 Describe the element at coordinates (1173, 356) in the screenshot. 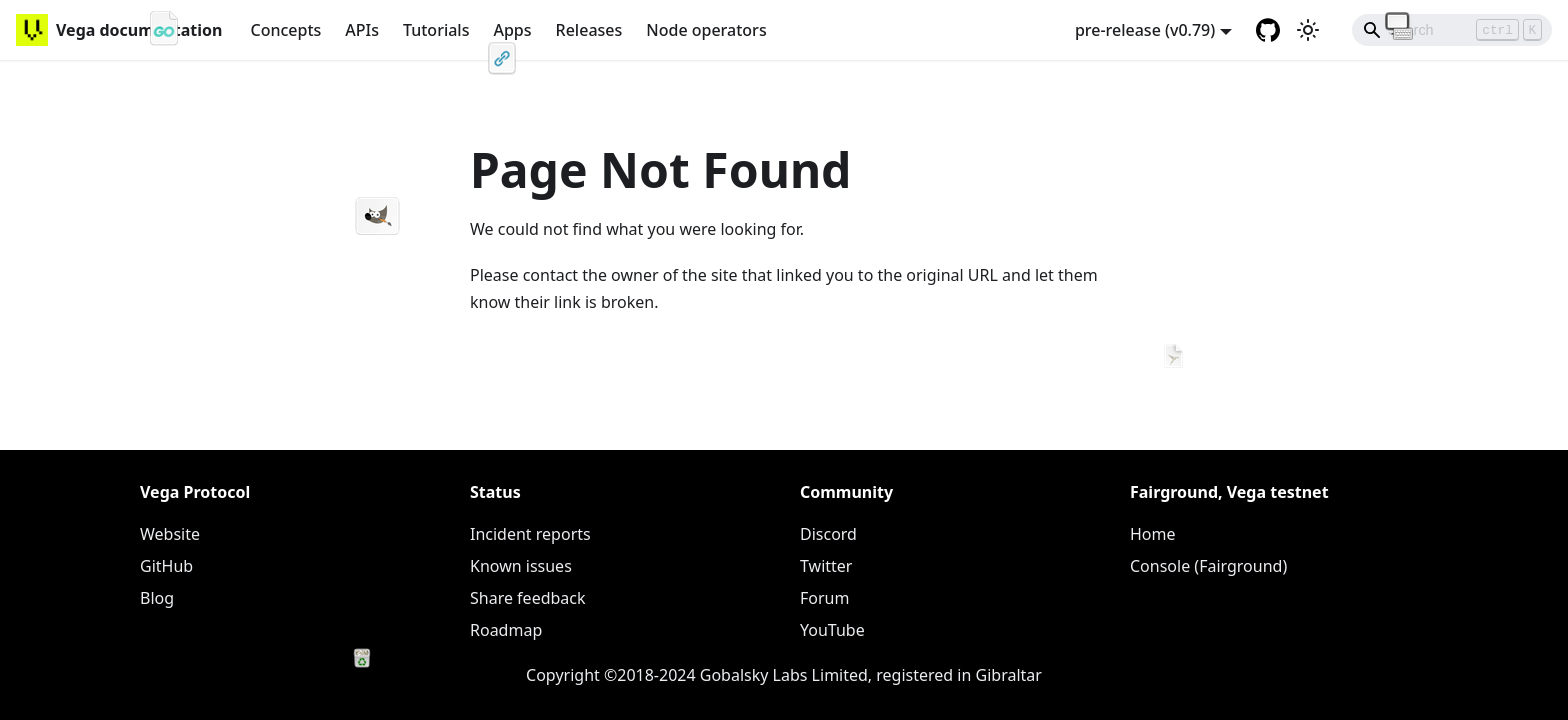

I see `snap package file type indicator` at that location.